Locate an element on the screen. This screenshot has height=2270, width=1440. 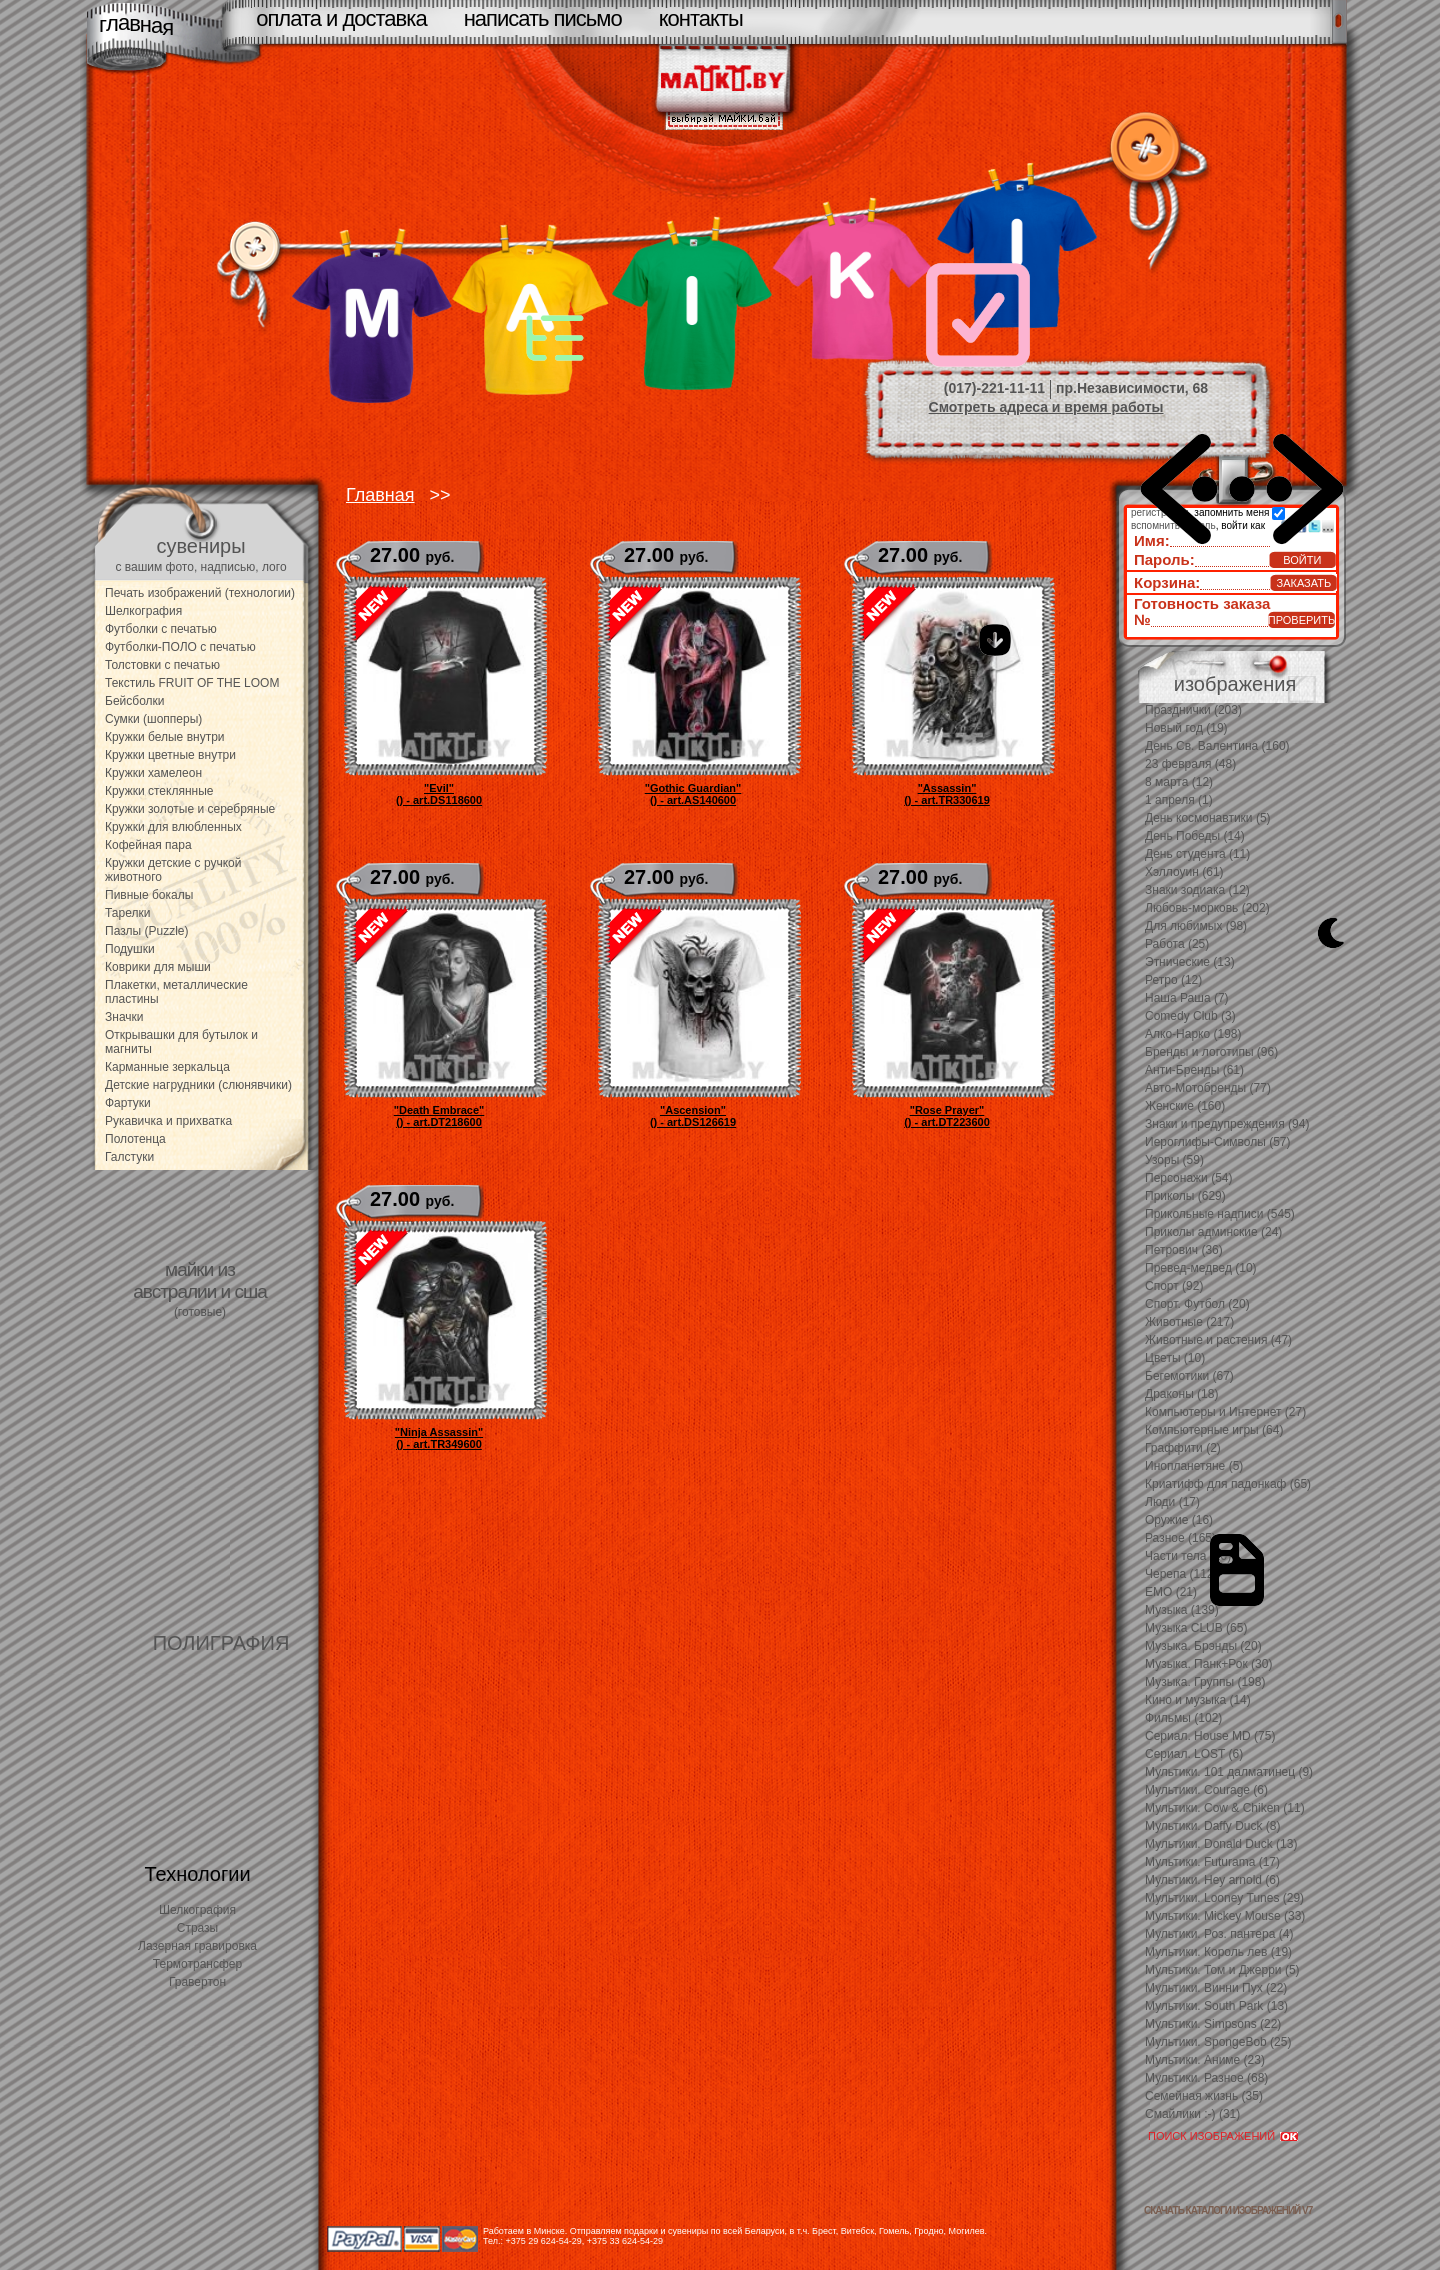
code is currently processing or compiling is located at coordinates (1242, 489).